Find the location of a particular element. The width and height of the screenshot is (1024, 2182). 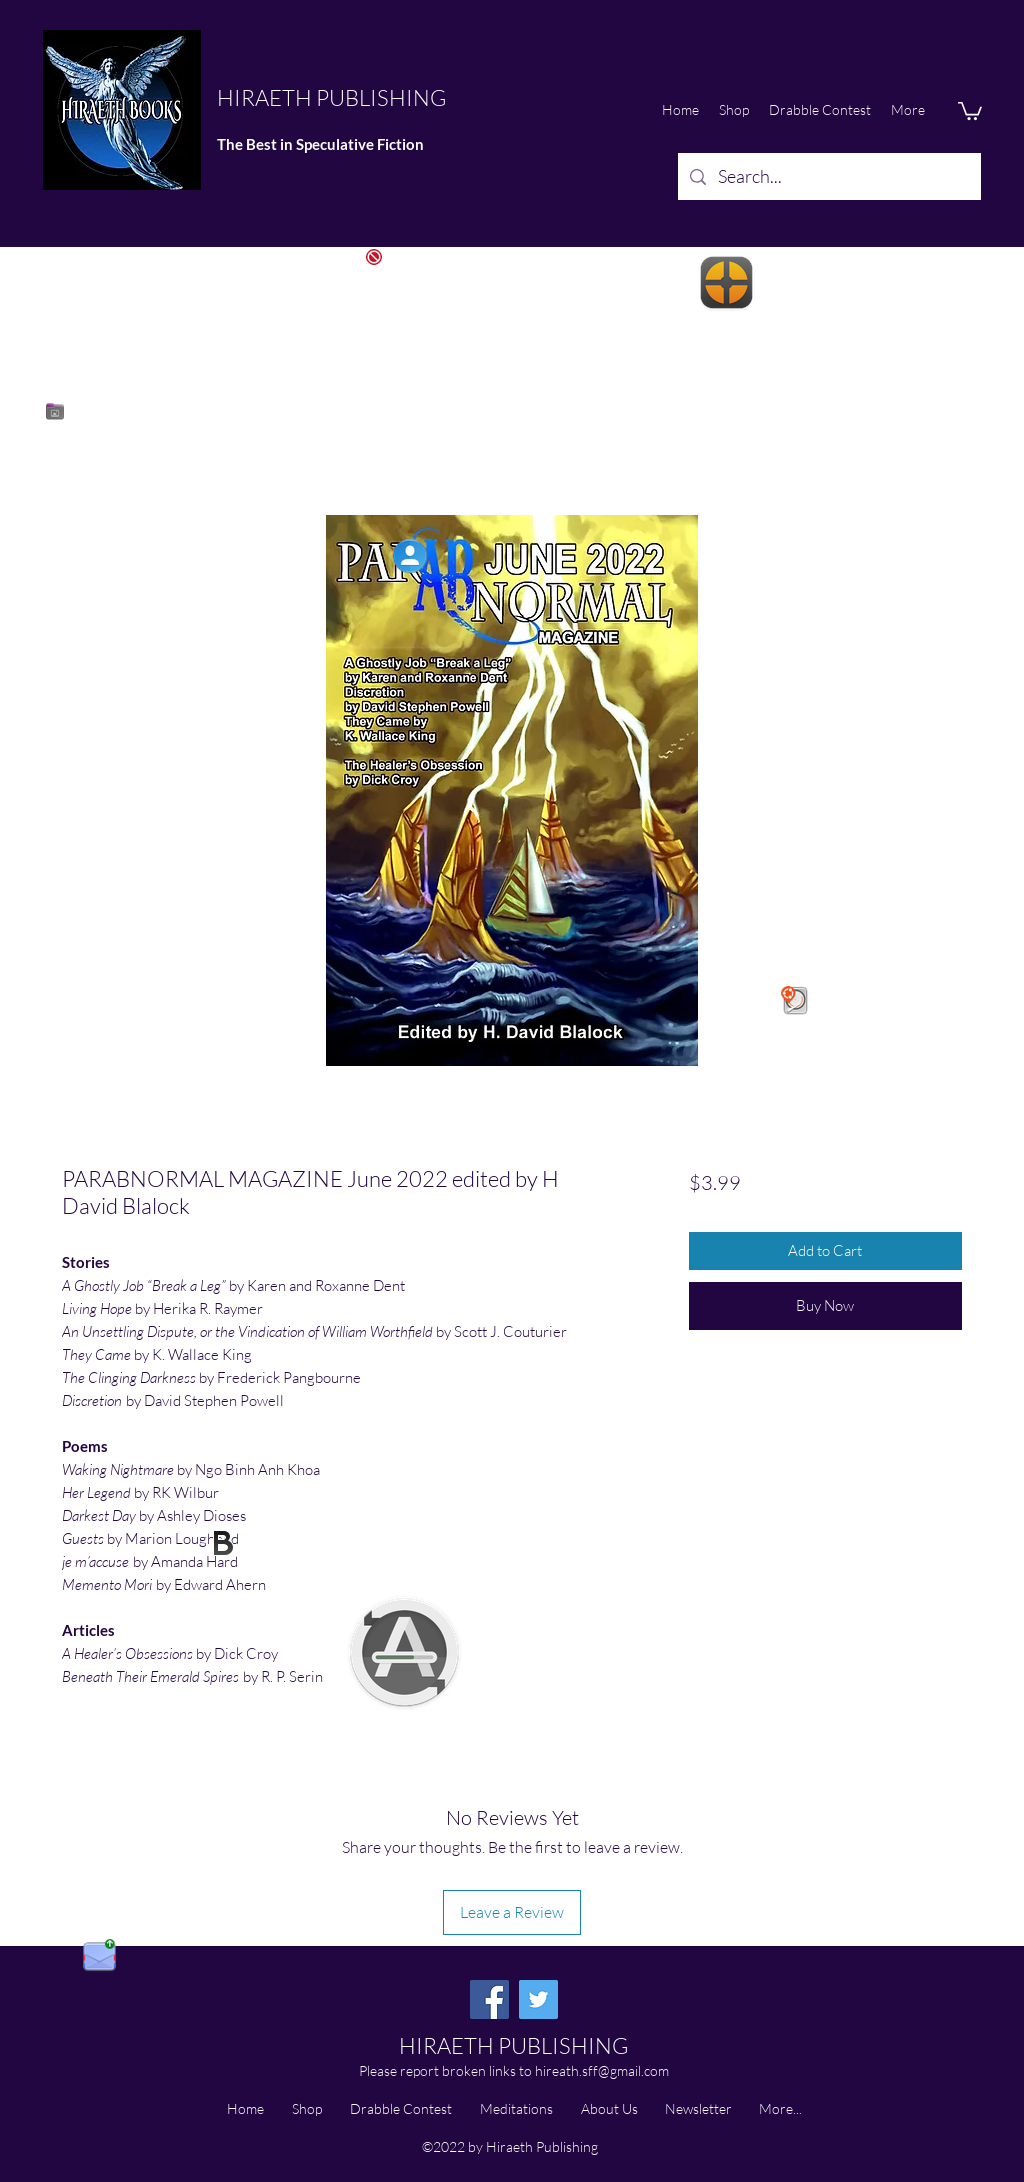

message sent successfully is located at coordinates (99, 1956).